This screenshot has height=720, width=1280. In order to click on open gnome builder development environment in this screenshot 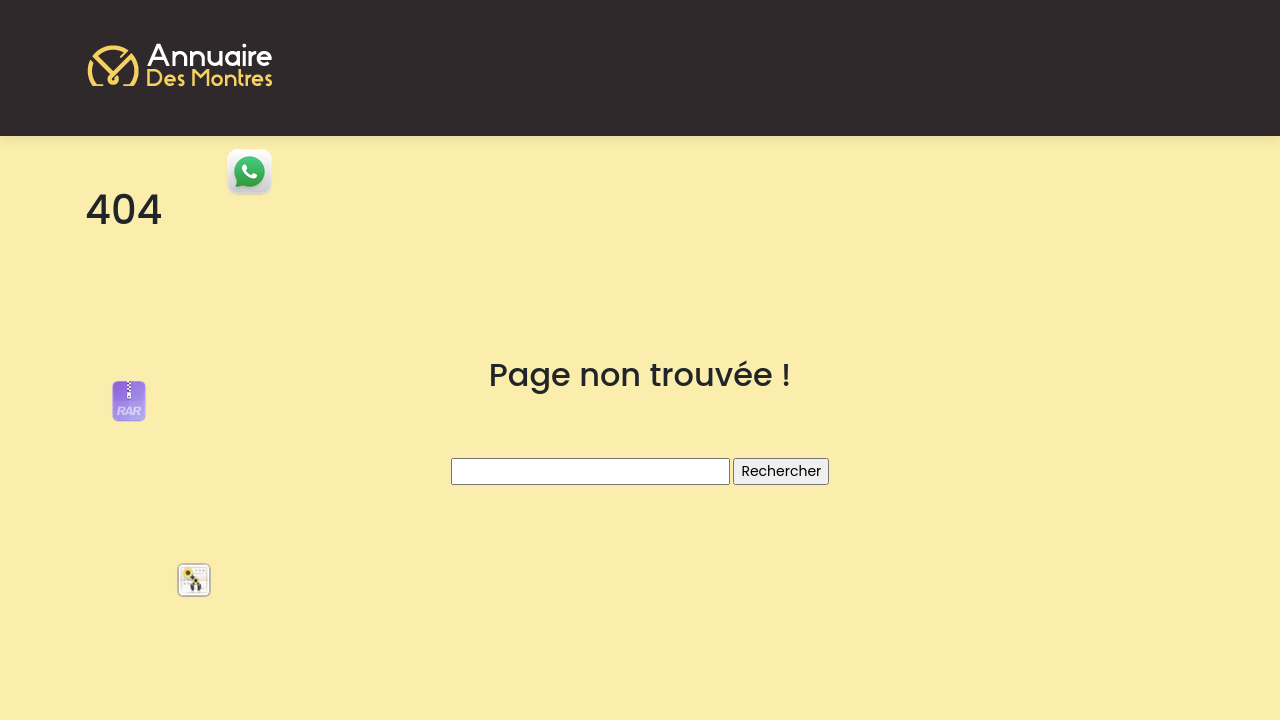, I will do `click(194, 580)`.